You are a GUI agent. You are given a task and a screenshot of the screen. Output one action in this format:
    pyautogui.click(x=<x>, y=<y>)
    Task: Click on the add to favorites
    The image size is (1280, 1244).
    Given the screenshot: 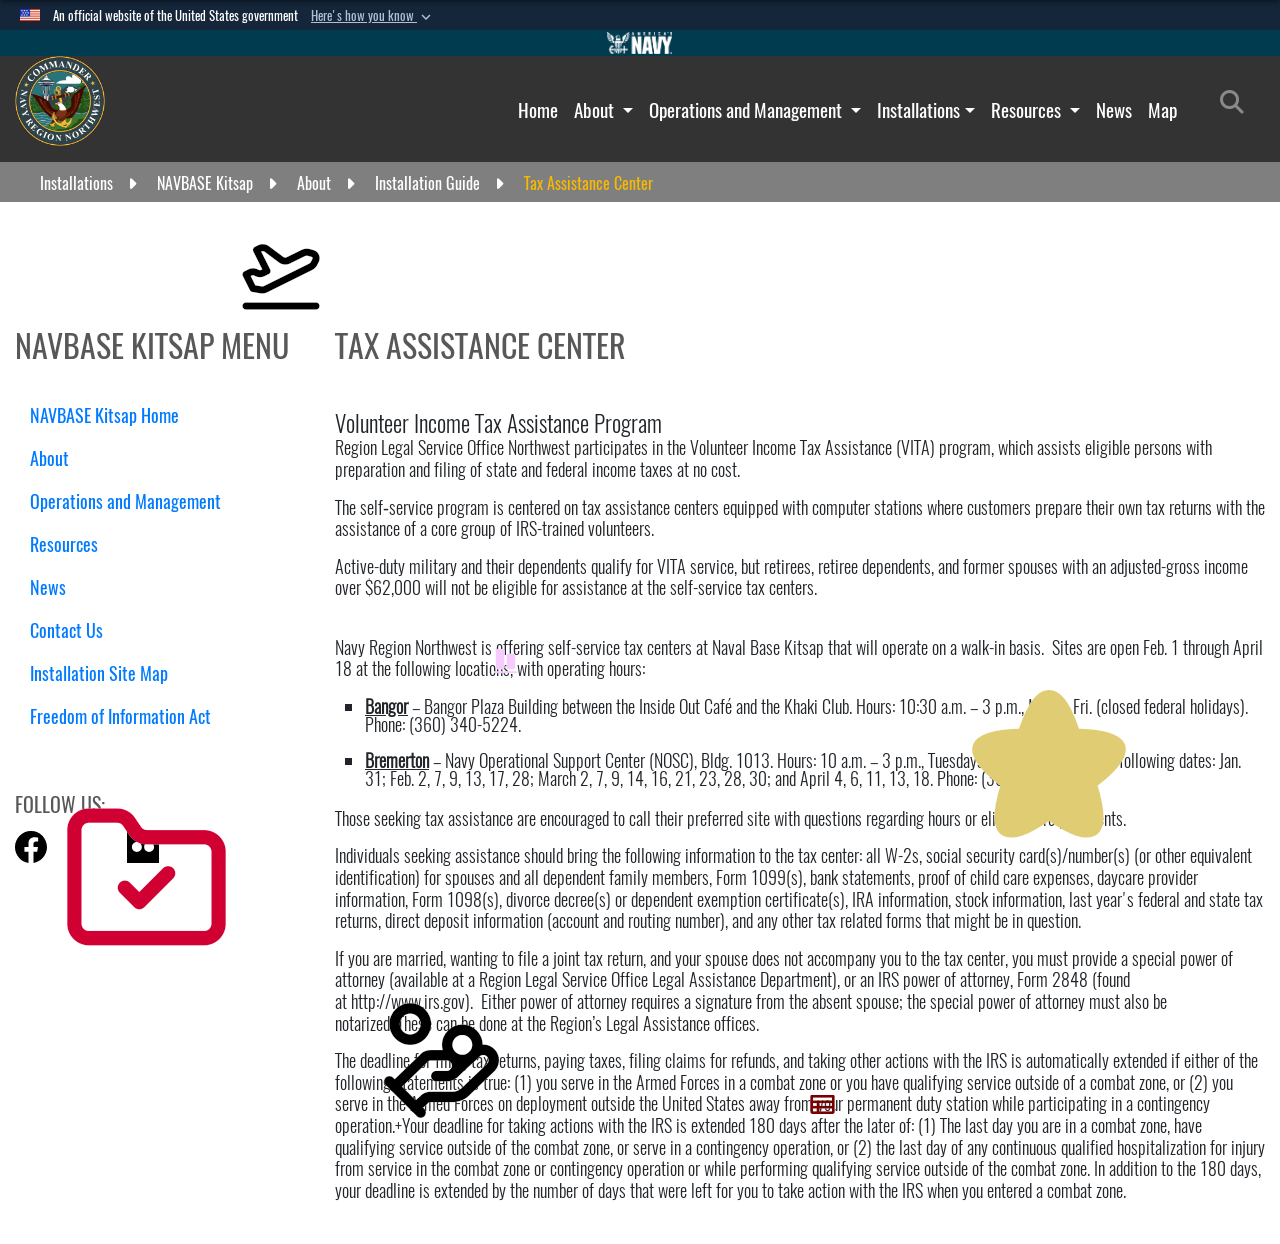 What is the action you would take?
    pyautogui.click(x=1049, y=767)
    